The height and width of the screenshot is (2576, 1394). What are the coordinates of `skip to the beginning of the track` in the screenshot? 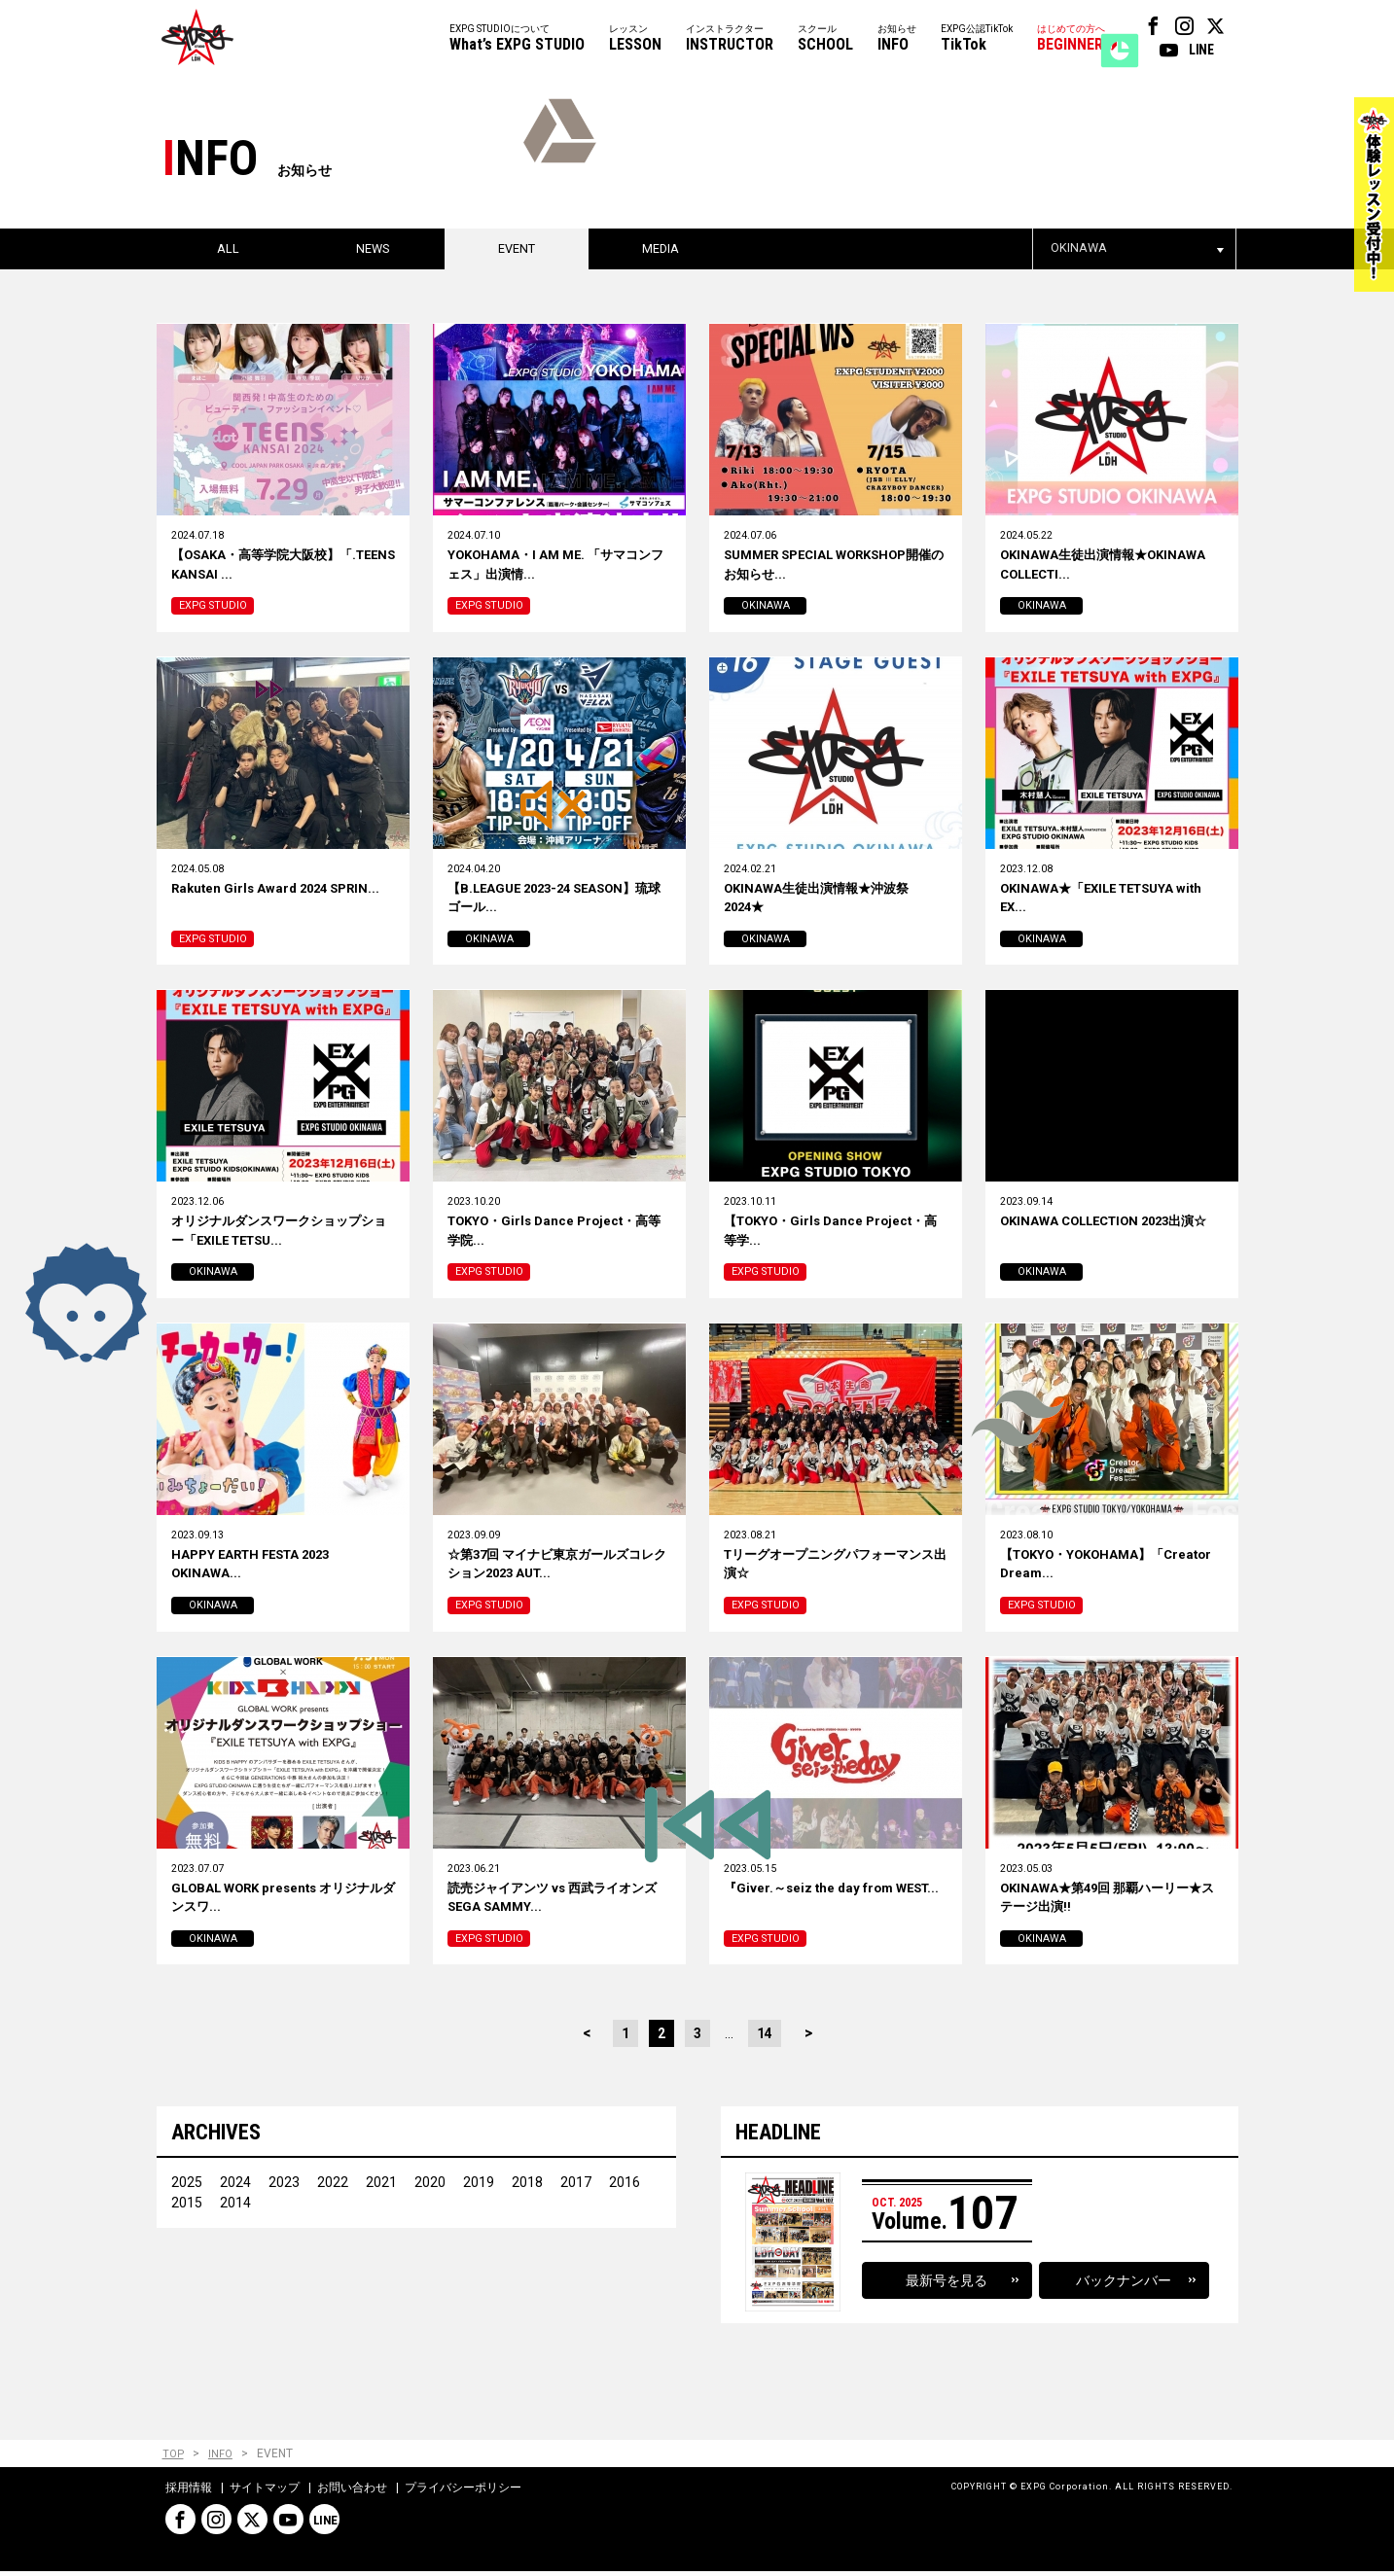 It's located at (707, 1824).